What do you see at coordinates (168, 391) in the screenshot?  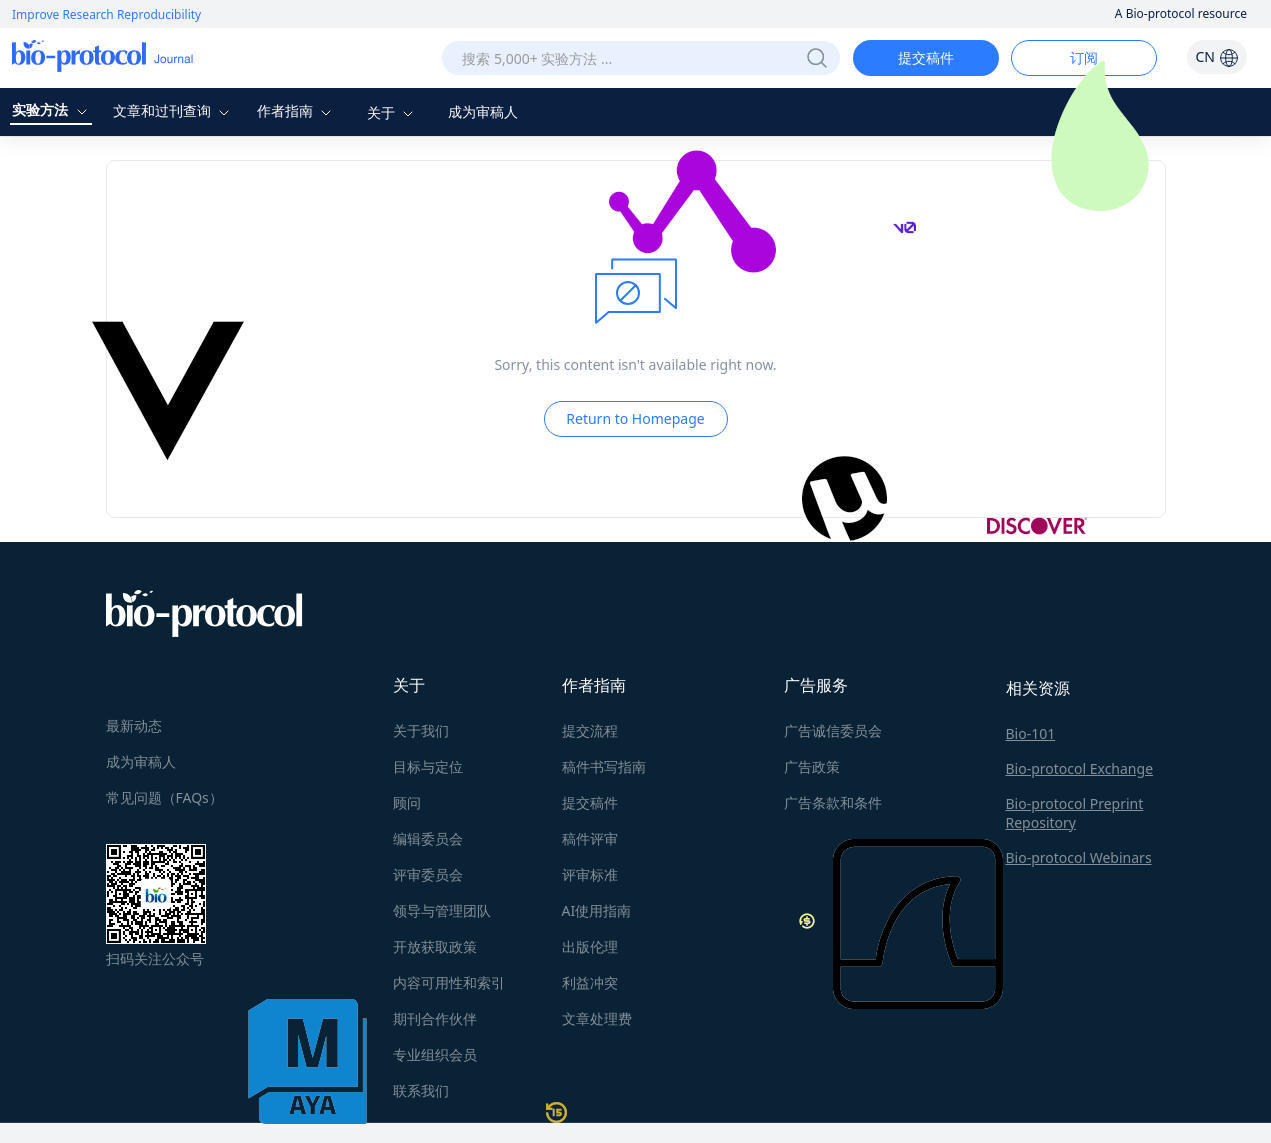 I see `vitess database clustering platform logo` at bounding box center [168, 391].